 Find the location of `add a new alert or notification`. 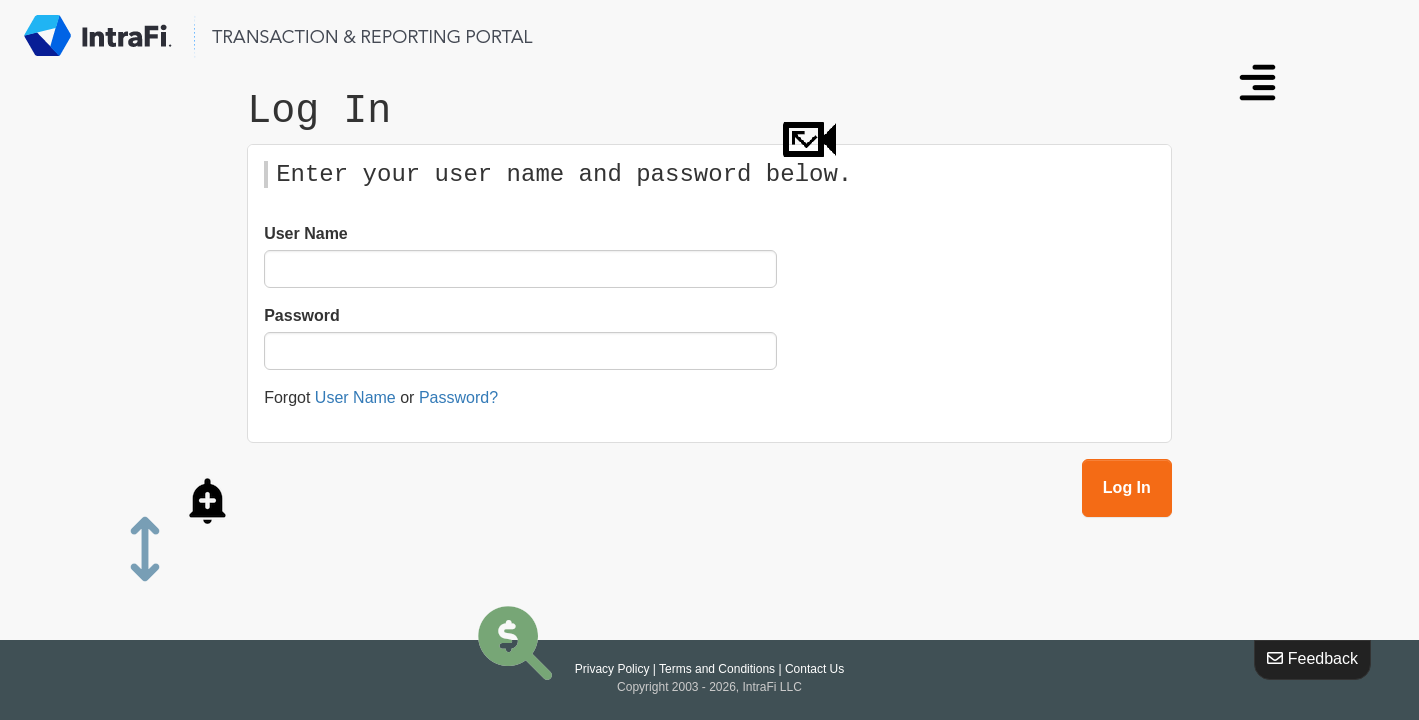

add a new alert or notification is located at coordinates (207, 500).